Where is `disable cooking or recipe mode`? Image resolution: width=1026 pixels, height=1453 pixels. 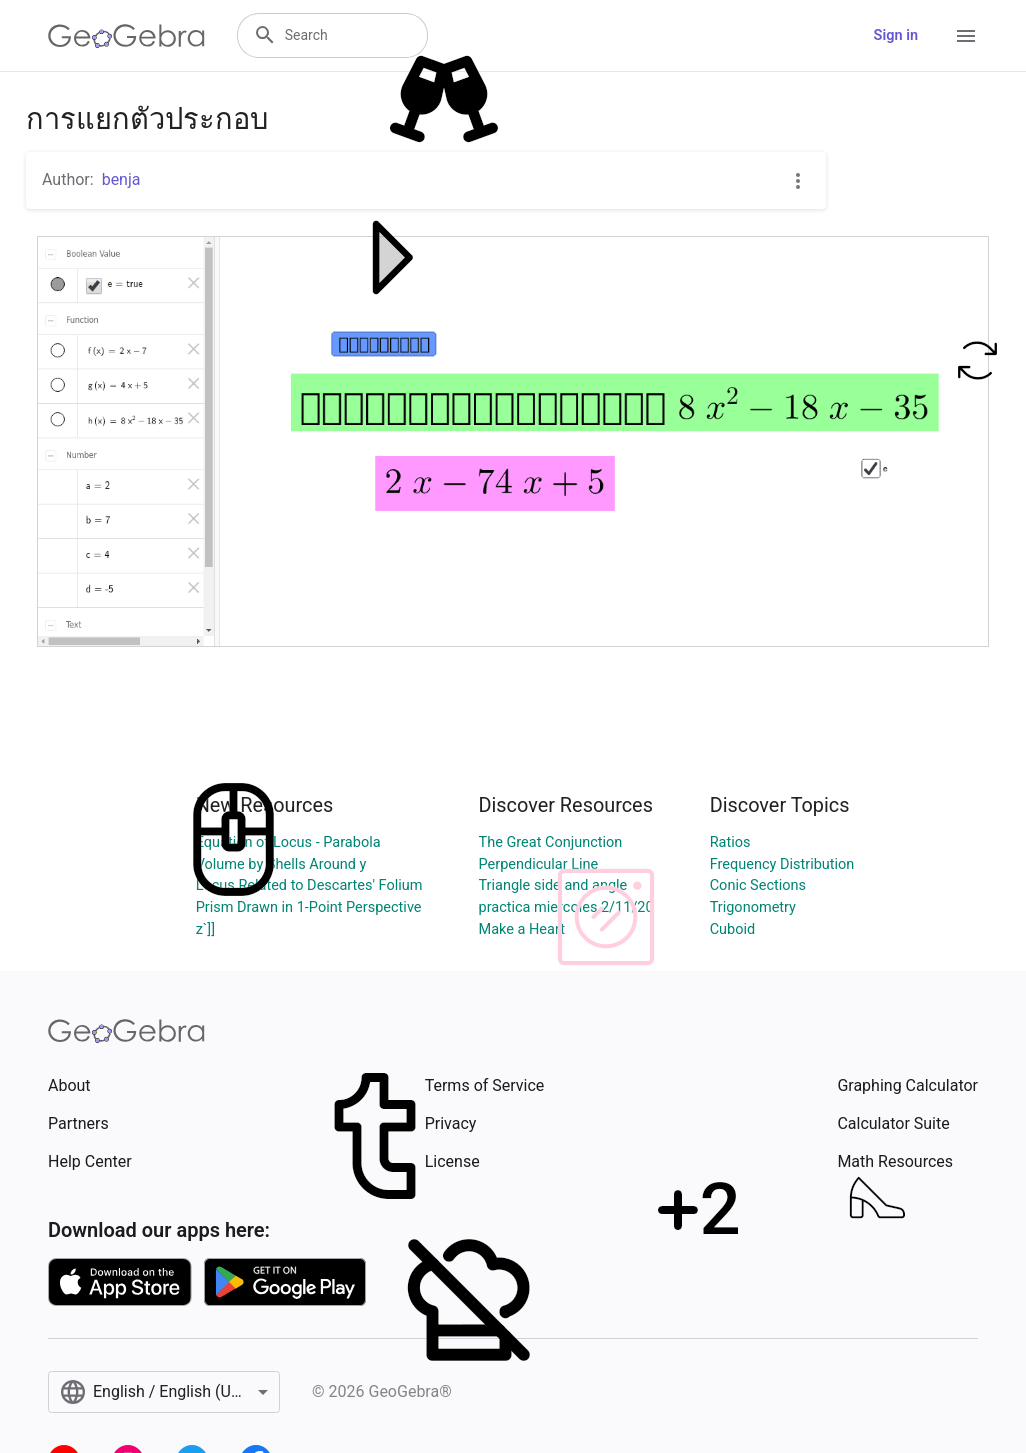
disable cooking or recipe mode is located at coordinates (469, 1300).